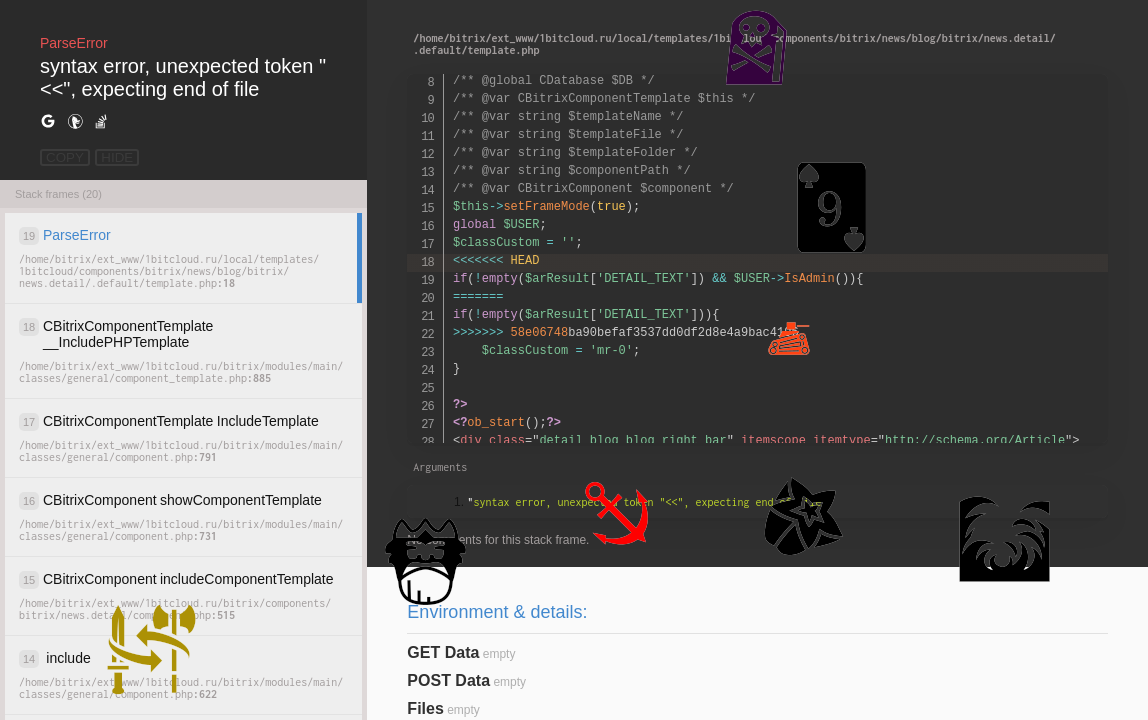 This screenshot has height=720, width=1148. Describe the element at coordinates (425, 561) in the screenshot. I see `select the old king character or unit` at that location.